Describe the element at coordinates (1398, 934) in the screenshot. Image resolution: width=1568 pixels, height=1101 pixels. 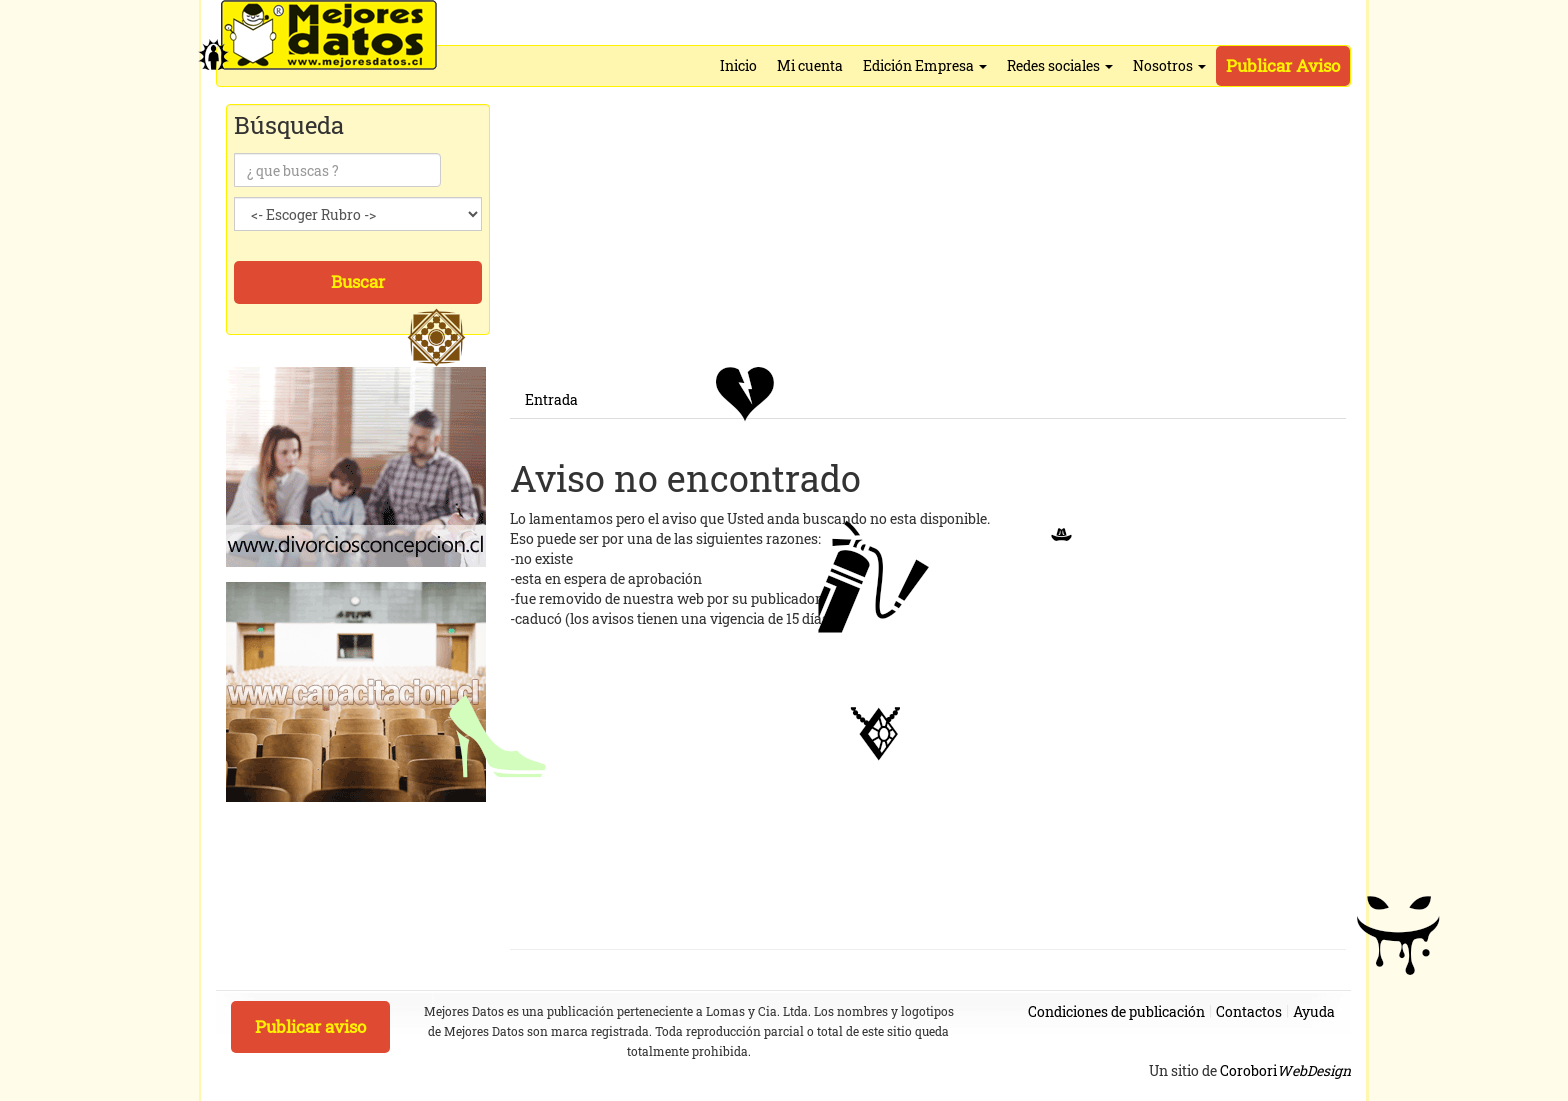
I see `indicates a delicious or tempting item` at that location.